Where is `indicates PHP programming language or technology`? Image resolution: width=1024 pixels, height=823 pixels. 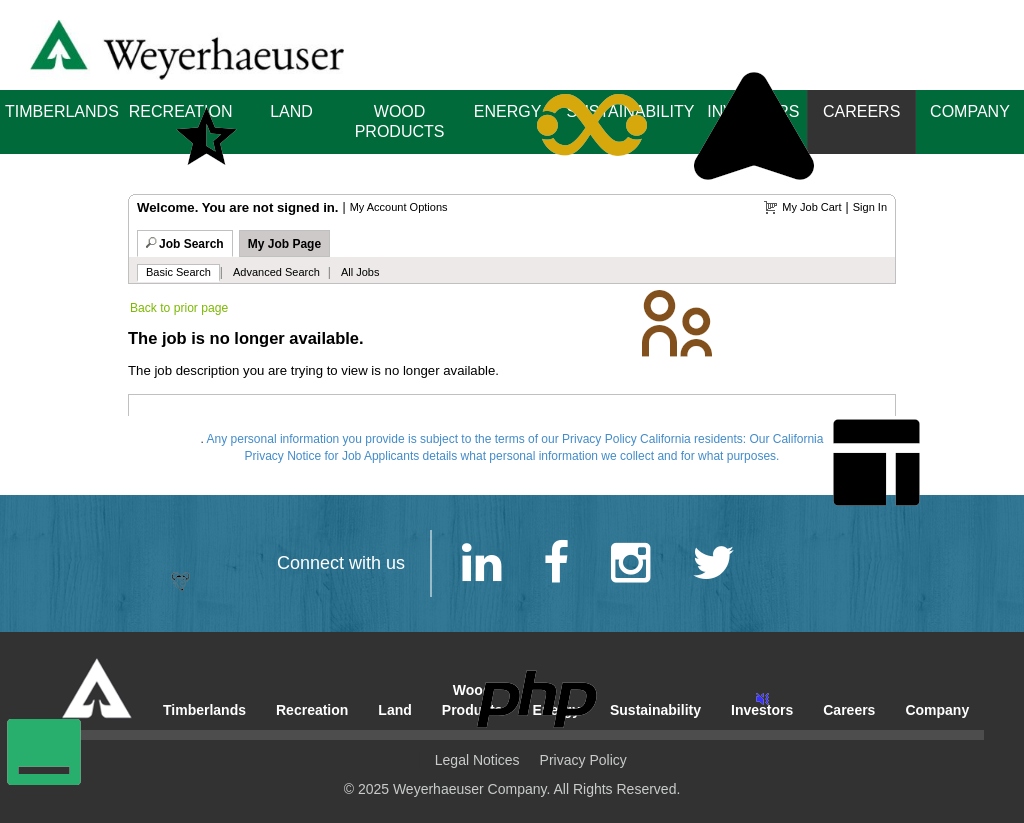 indicates PHP programming language or technology is located at coordinates (536, 702).